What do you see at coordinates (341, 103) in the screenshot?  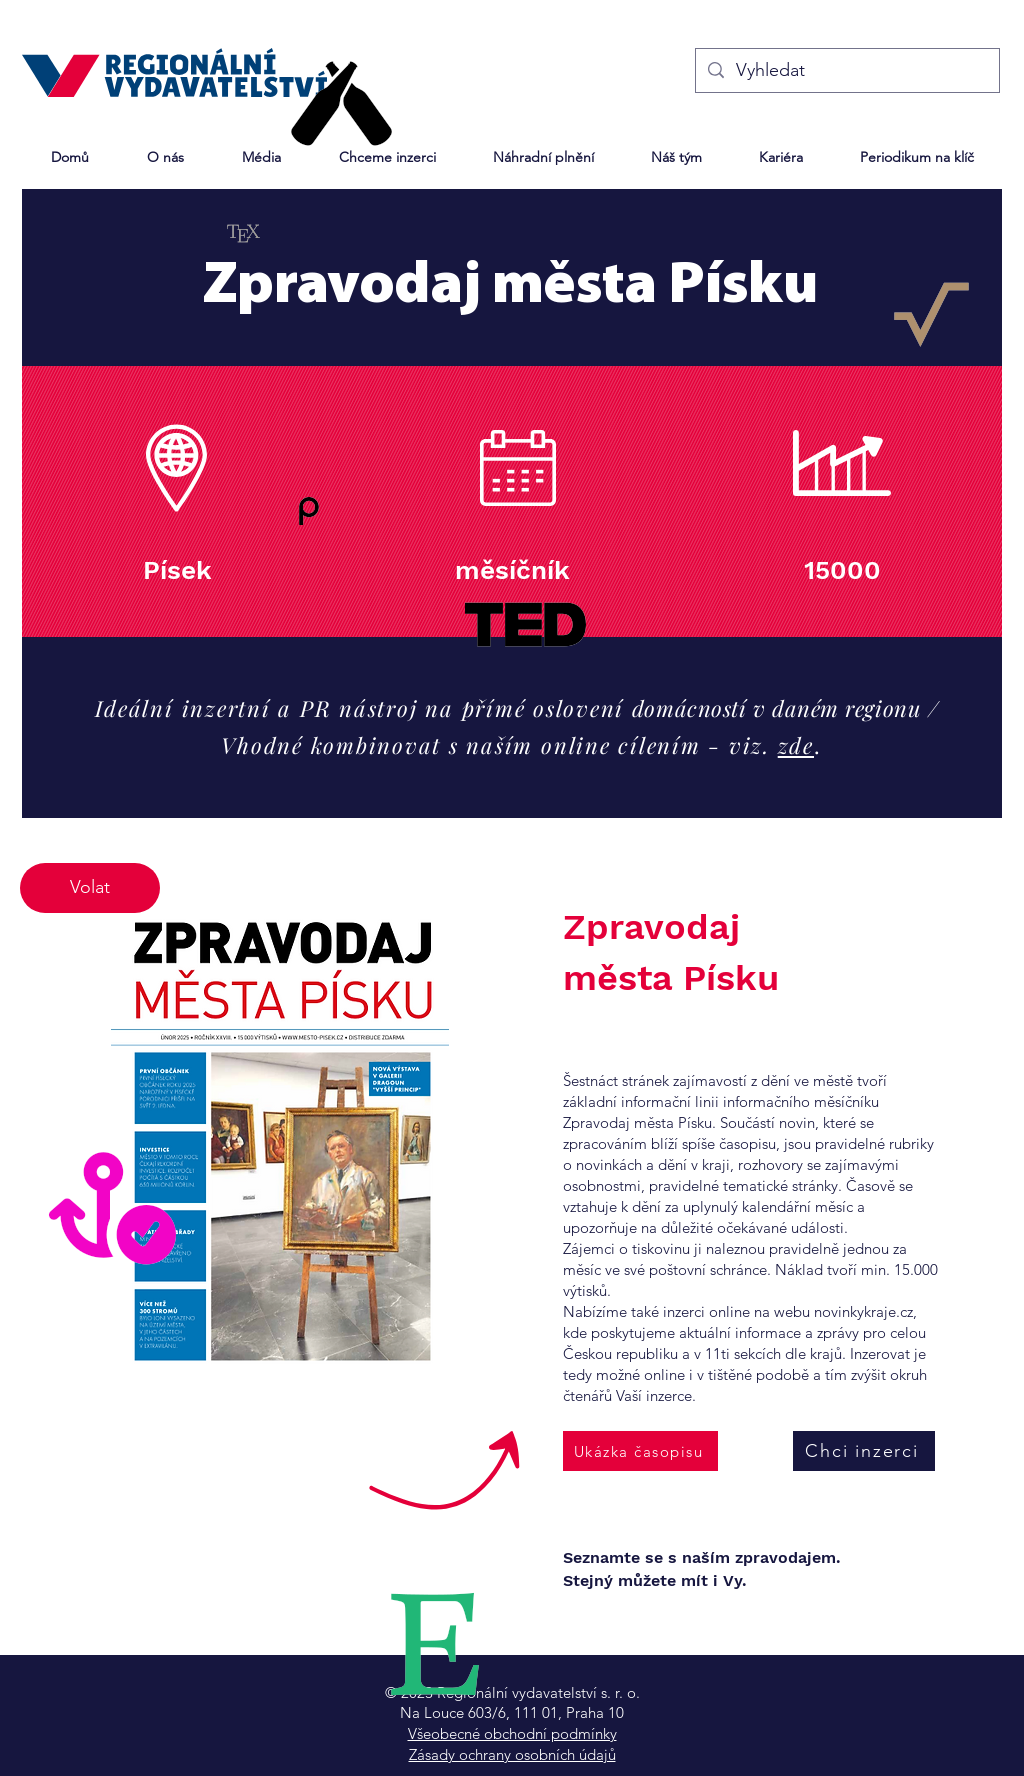 I see `open the Untappd app` at bounding box center [341, 103].